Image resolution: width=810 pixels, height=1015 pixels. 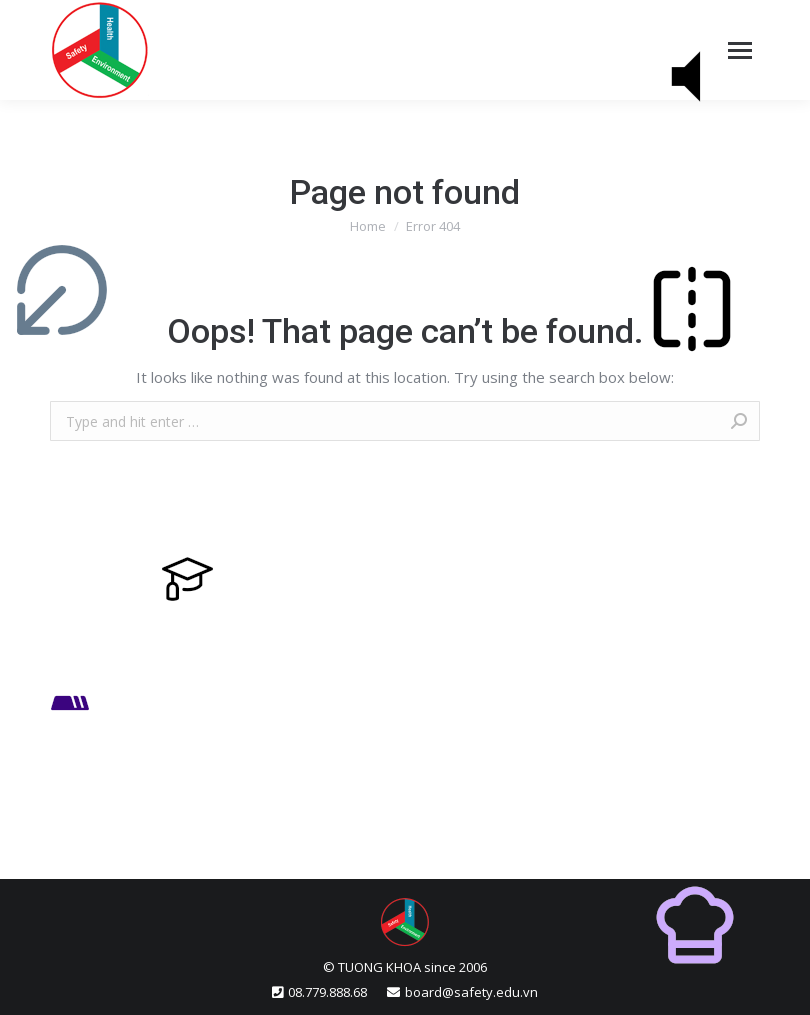 What do you see at coordinates (70, 703) in the screenshot?
I see `switch between open browser tabs` at bounding box center [70, 703].